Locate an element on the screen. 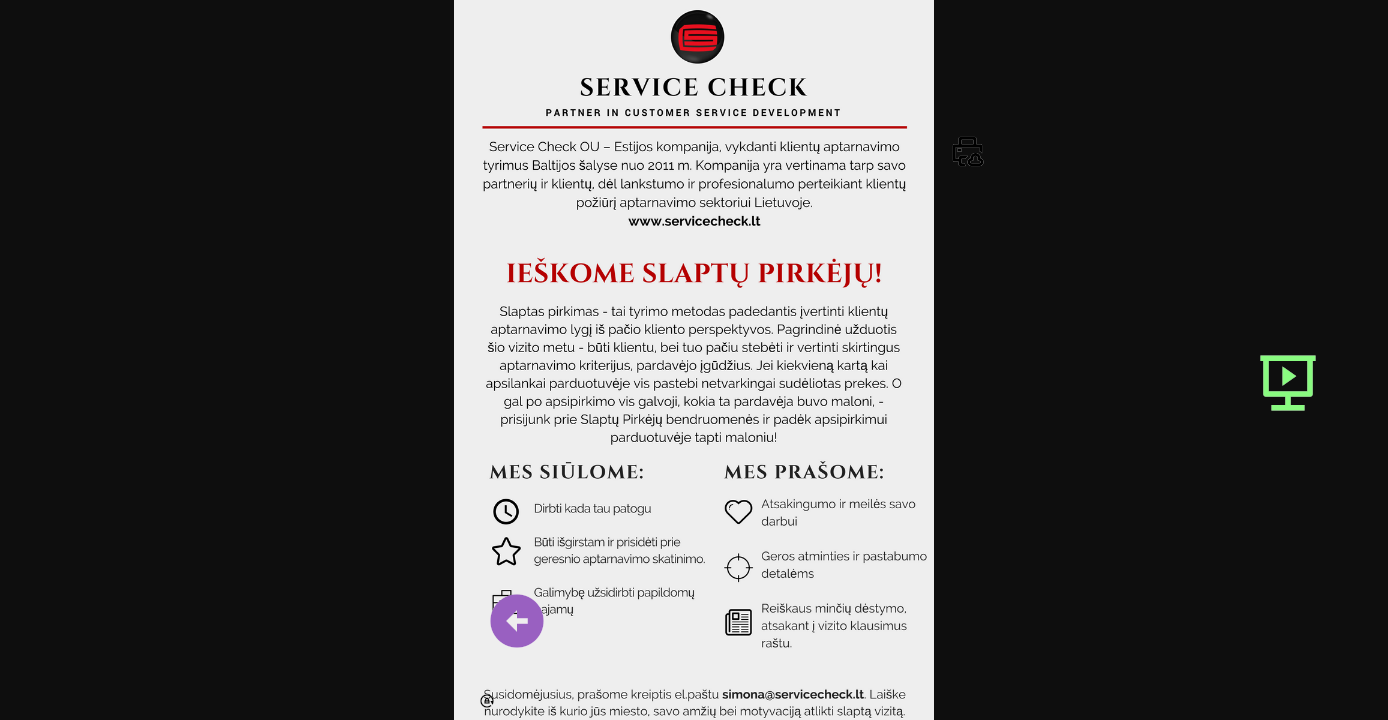 Image resolution: width=1388 pixels, height=720 pixels. screen rotation is locked is located at coordinates (487, 701).